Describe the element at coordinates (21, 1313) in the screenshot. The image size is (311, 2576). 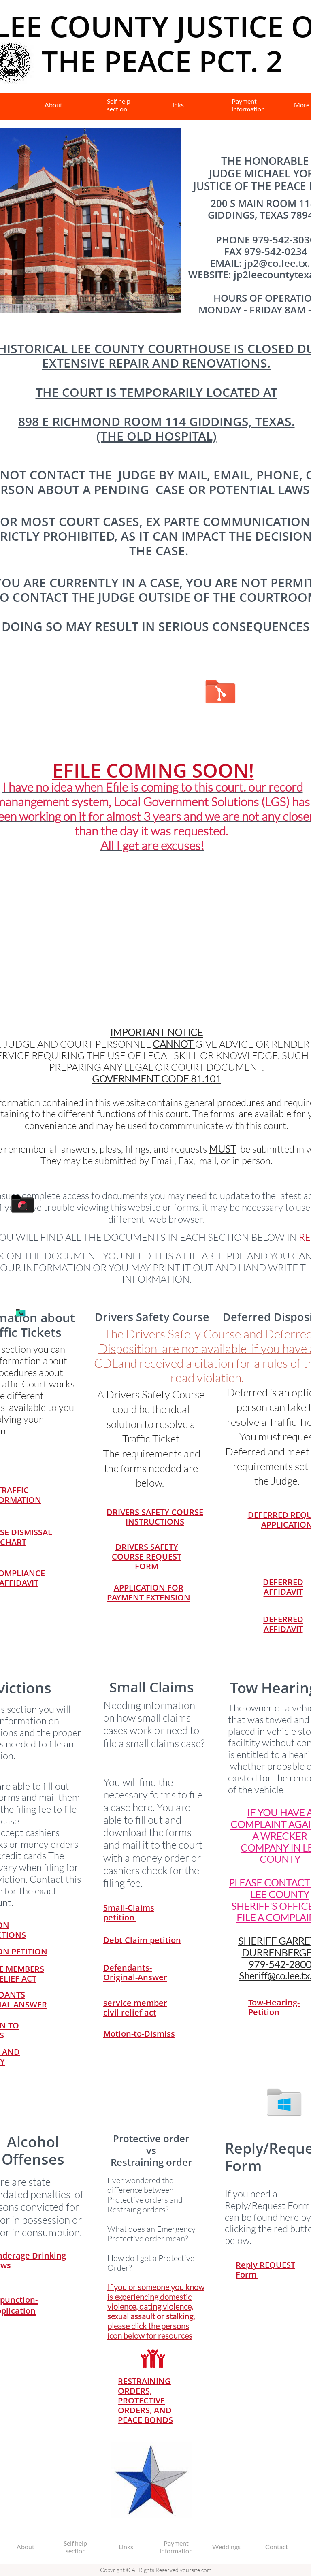
I see `open Adobe Audition project files folder` at that location.